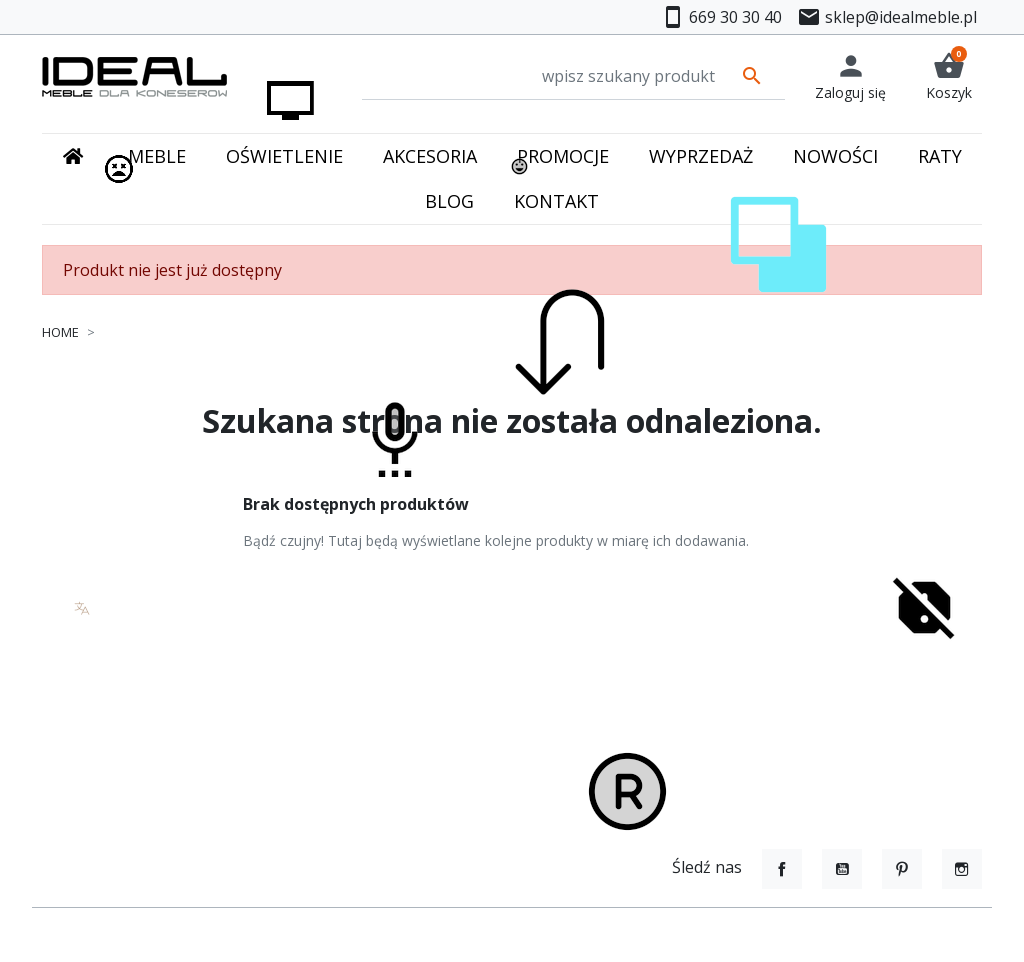 This screenshot has width=1024, height=962. Describe the element at coordinates (627, 791) in the screenshot. I see `indicates registered trademark status` at that location.